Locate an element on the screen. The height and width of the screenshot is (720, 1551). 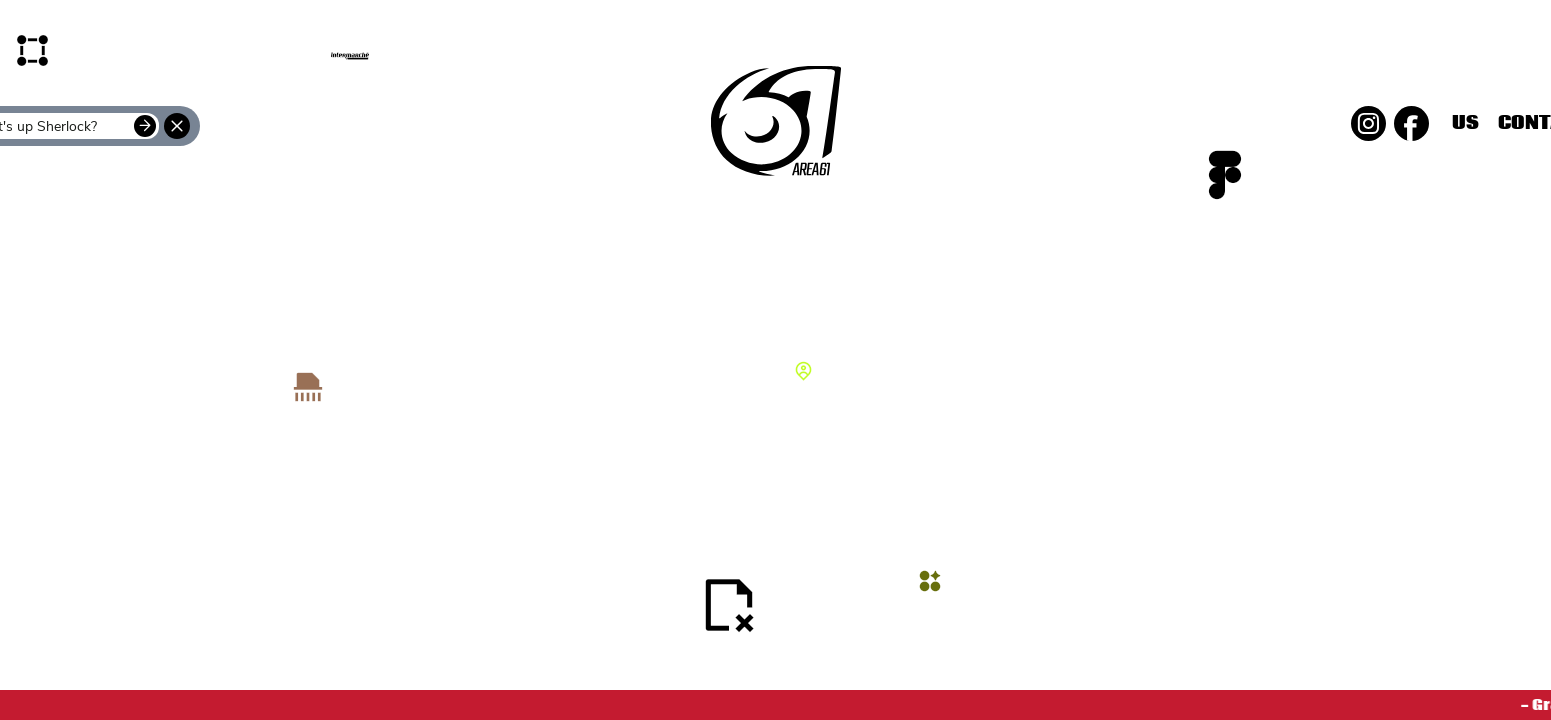
intermarché supermarket brand logo is located at coordinates (350, 56).